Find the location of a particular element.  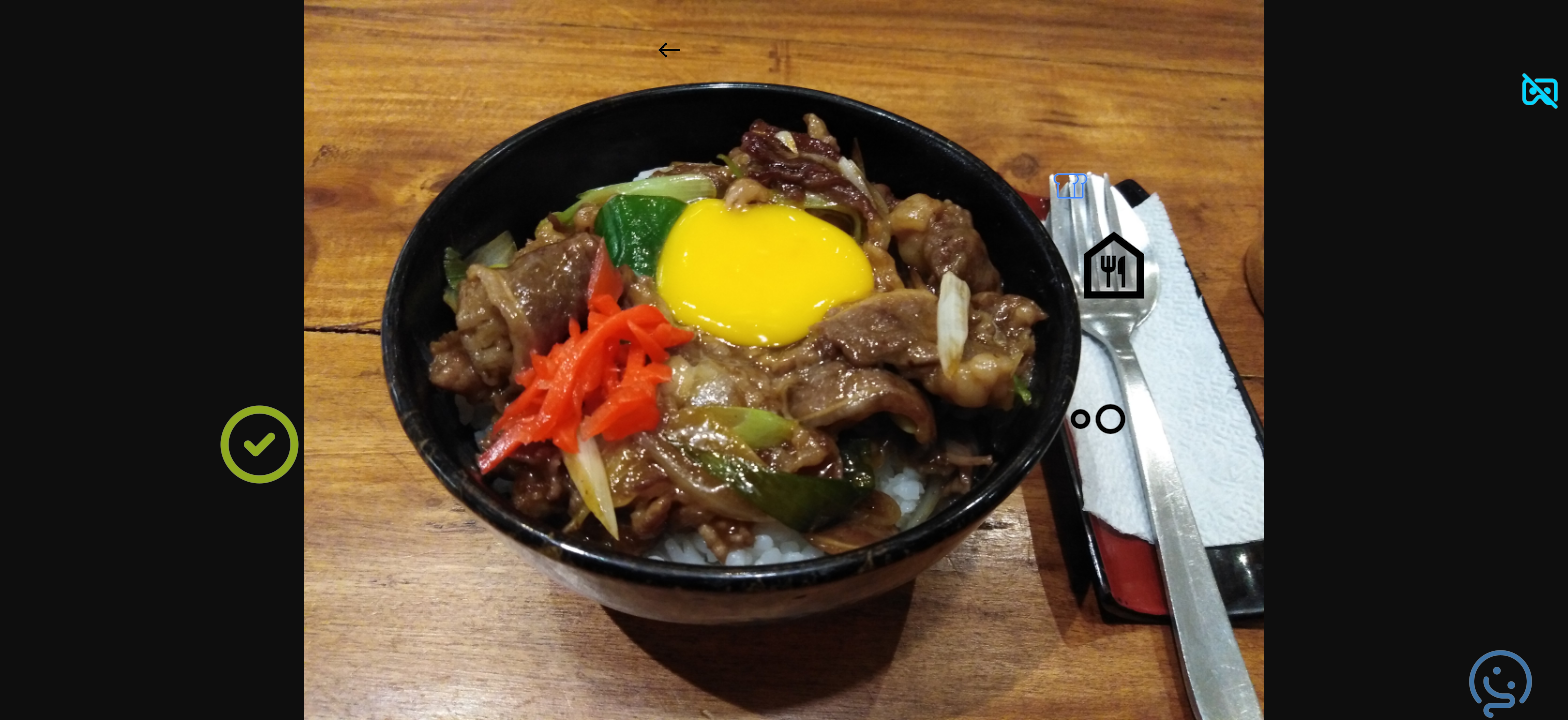

find nearby food banks or food assistance locations is located at coordinates (1114, 265).